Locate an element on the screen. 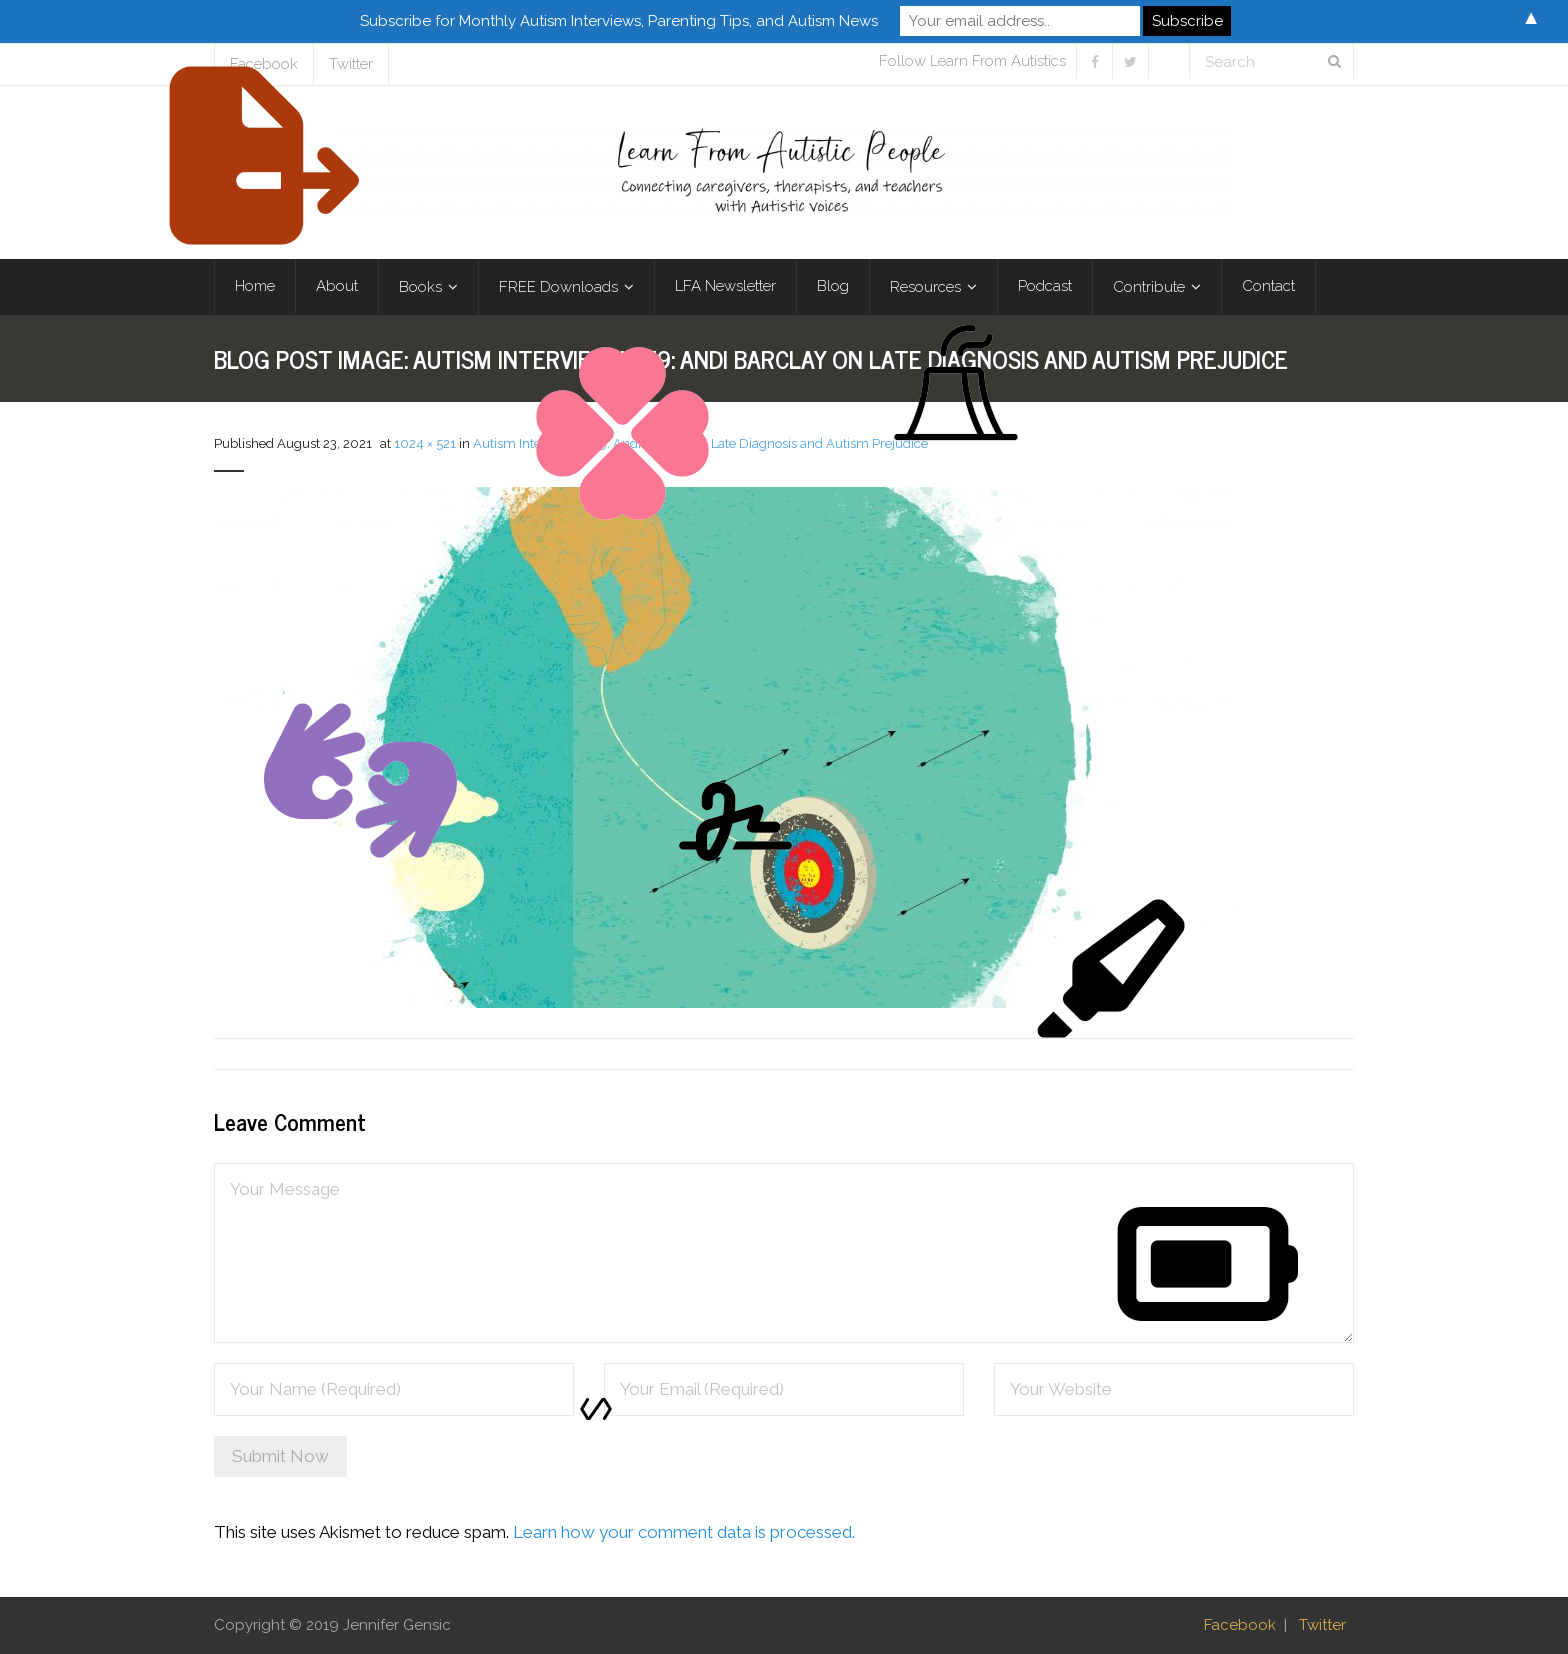  highlight or mark up text is located at coordinates (1115, 968).